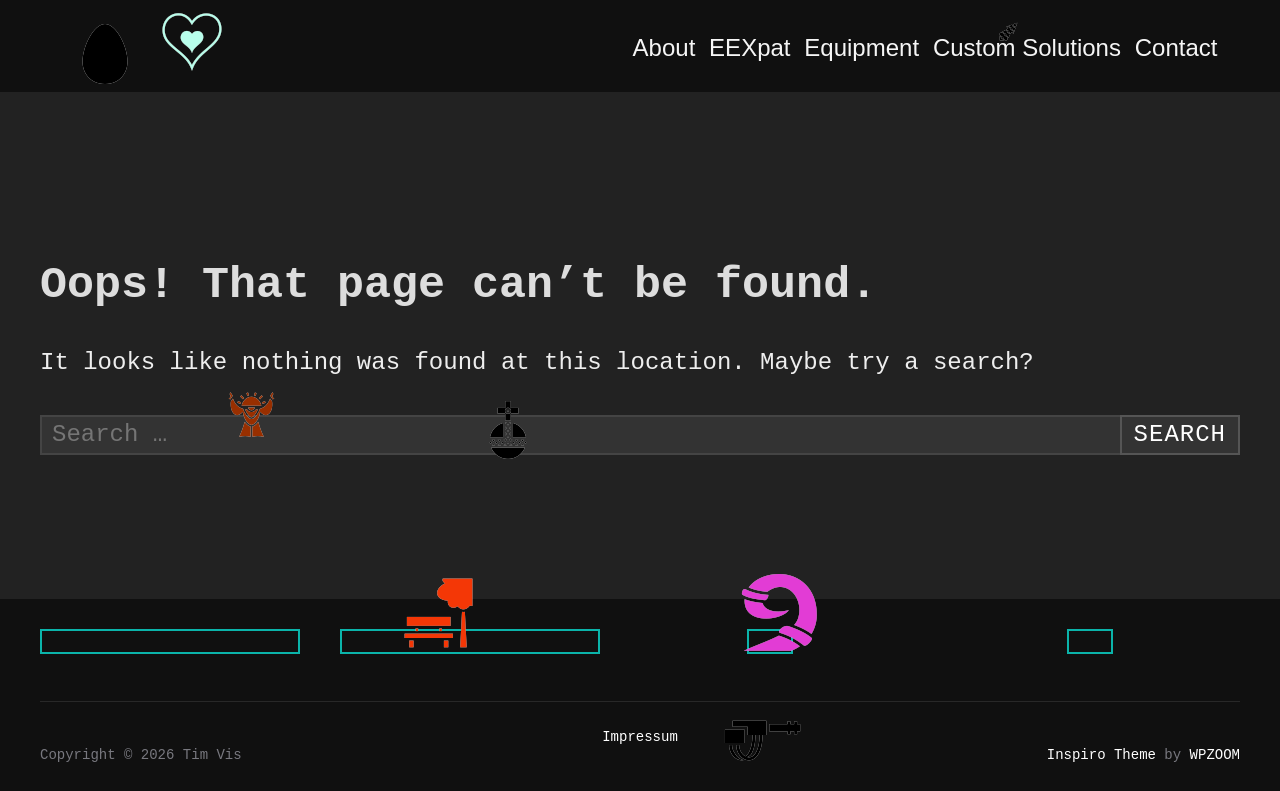 The image size is (1280, 791). What do you see at coordinates (762, 730) in the screenshot?
I see `select minigun weapon` at bounding box center [762, 730].